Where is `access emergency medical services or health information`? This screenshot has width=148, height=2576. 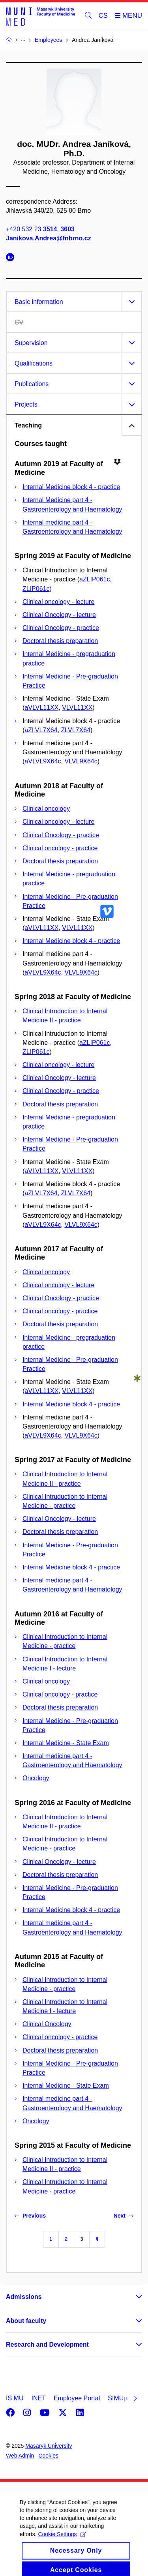 access emergency medical services or health information is located at coordinates (137, 1378).